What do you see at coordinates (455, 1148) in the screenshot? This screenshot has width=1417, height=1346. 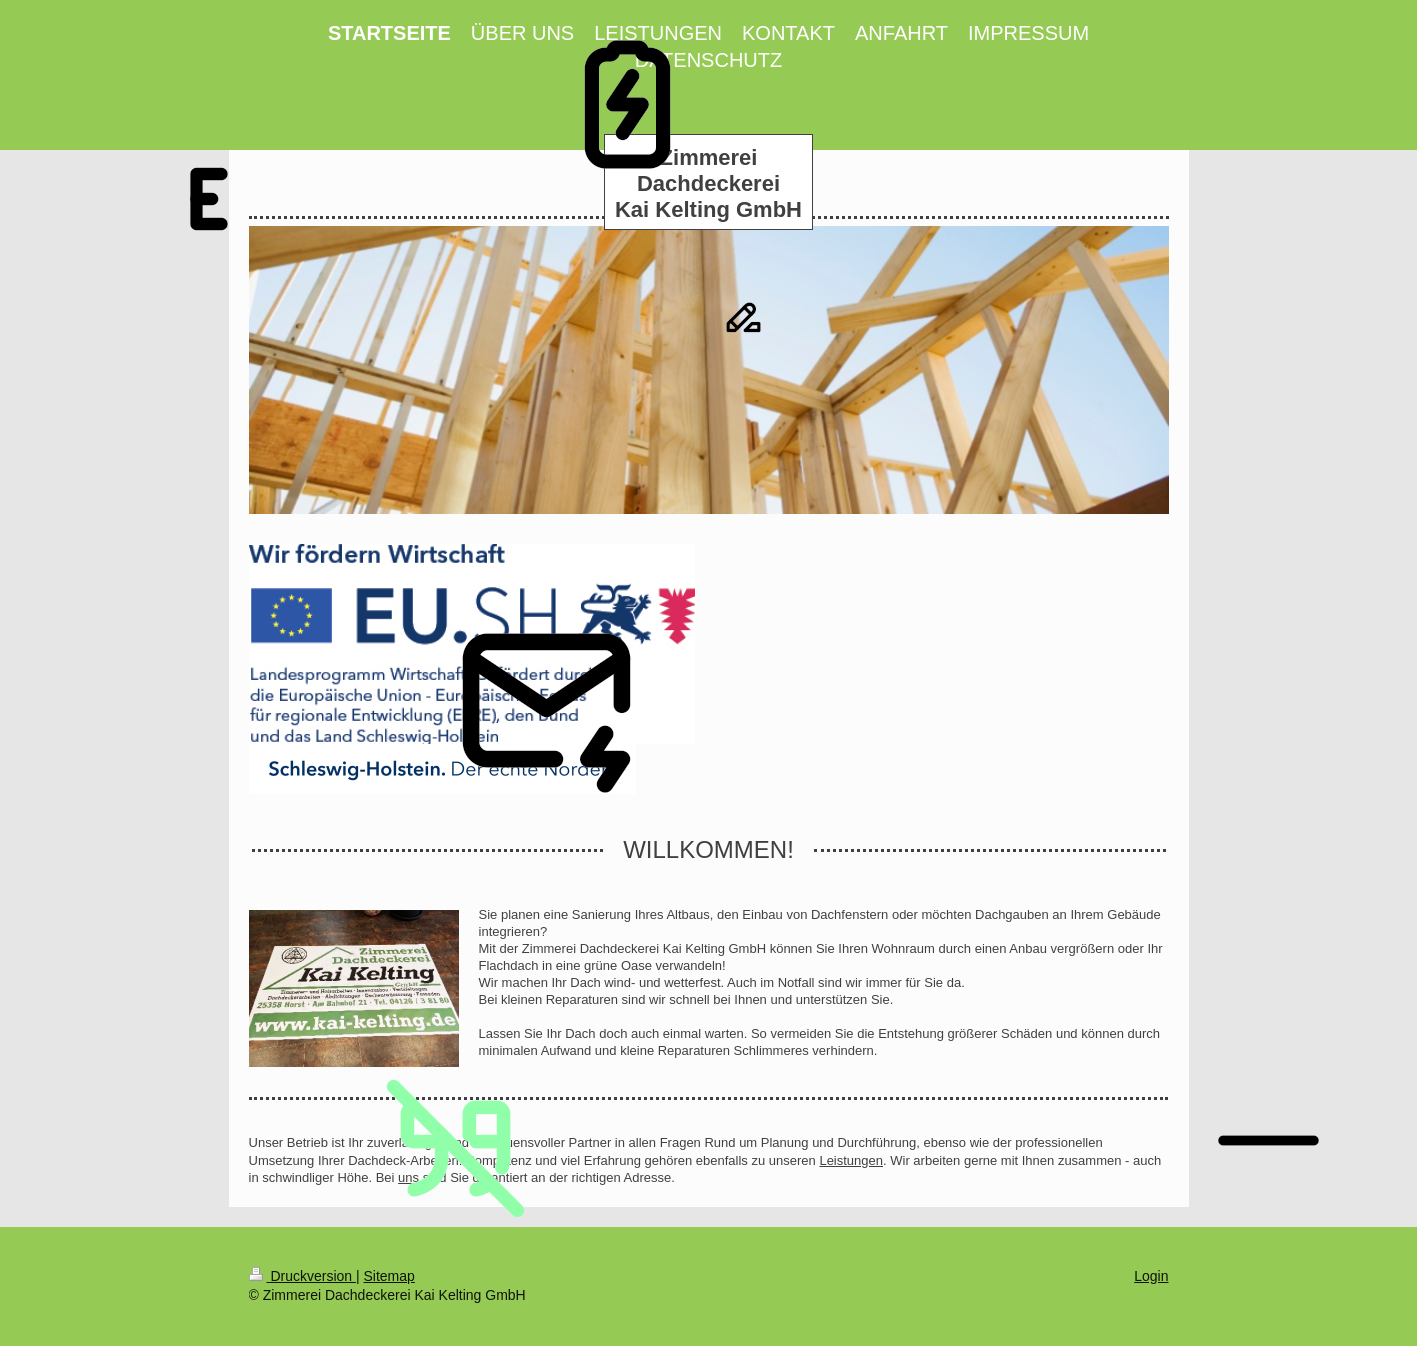 I see `disable quotation formatting` at bounding box center [455, 1148].